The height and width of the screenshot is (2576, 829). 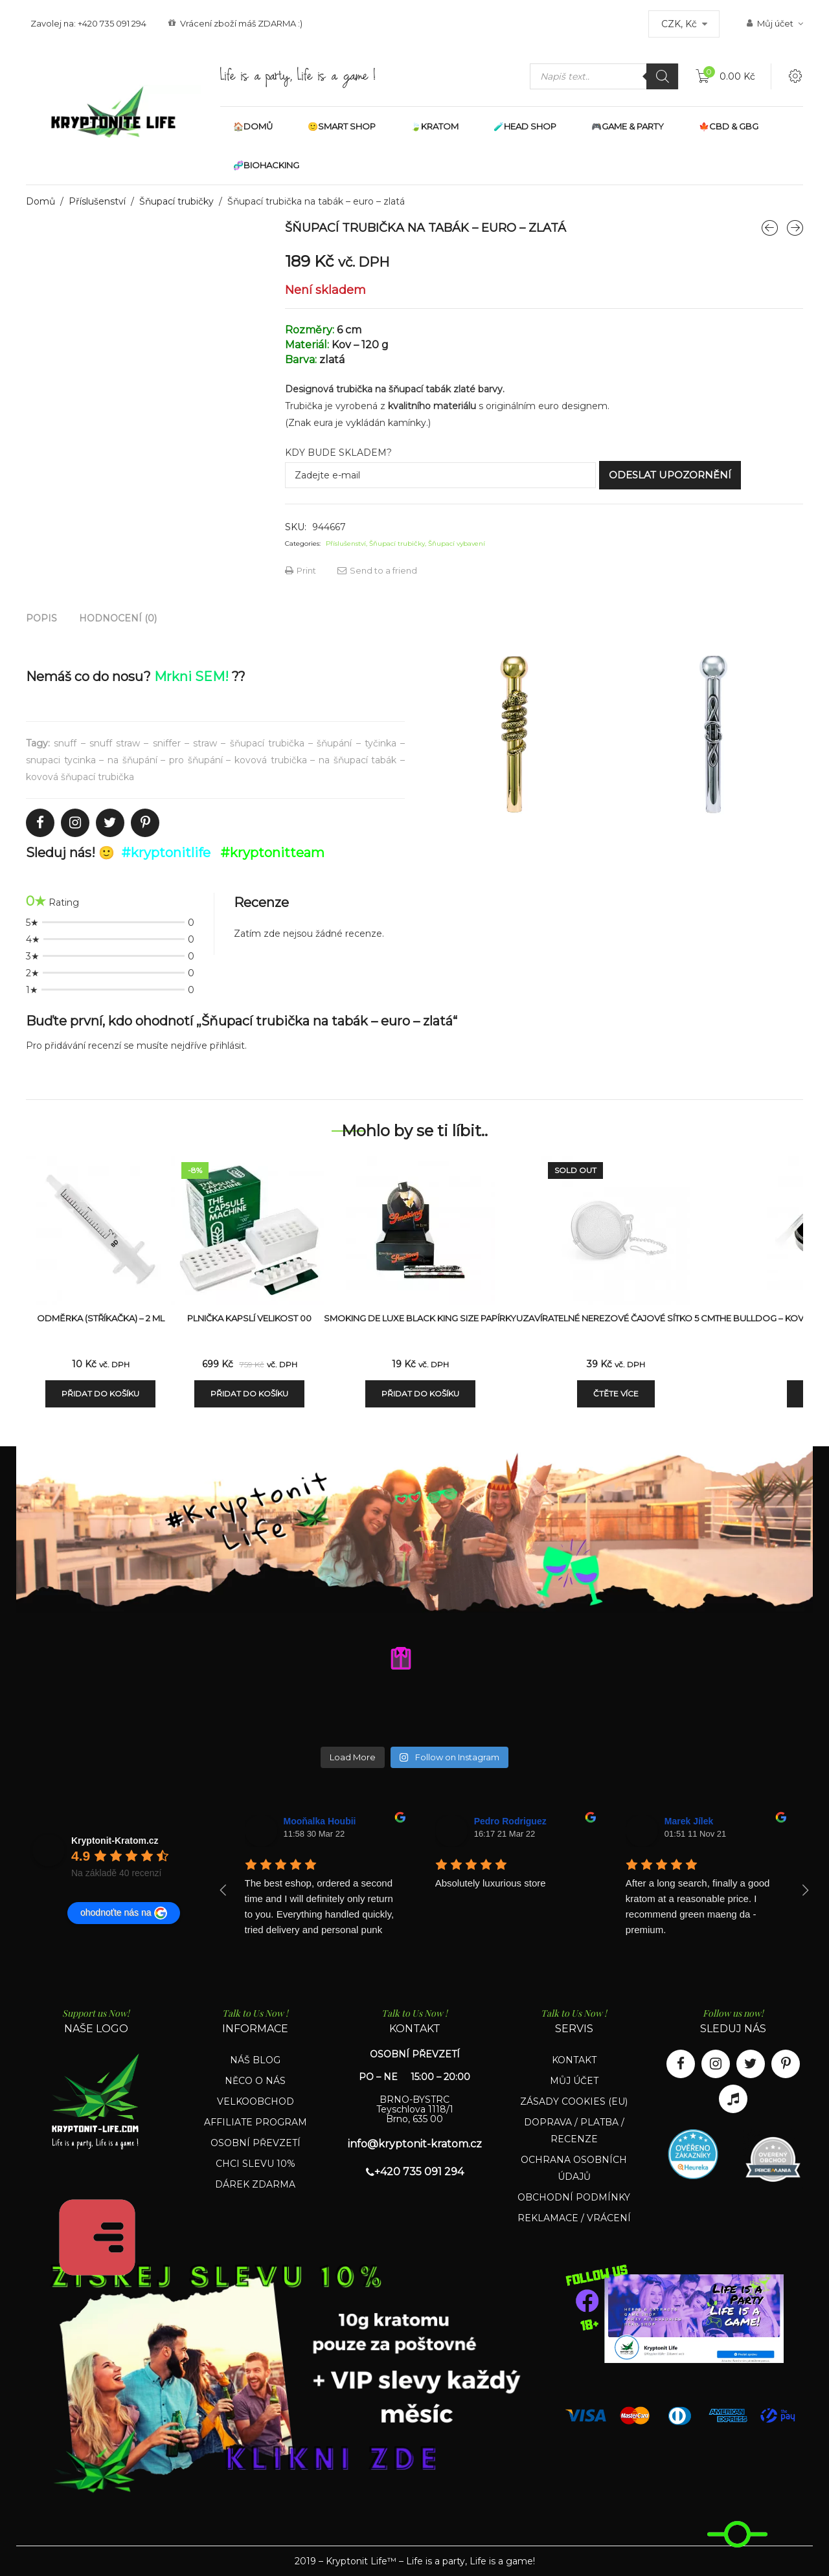 I want to click on view clothing or apparel items, so click(x=401, y=1659).